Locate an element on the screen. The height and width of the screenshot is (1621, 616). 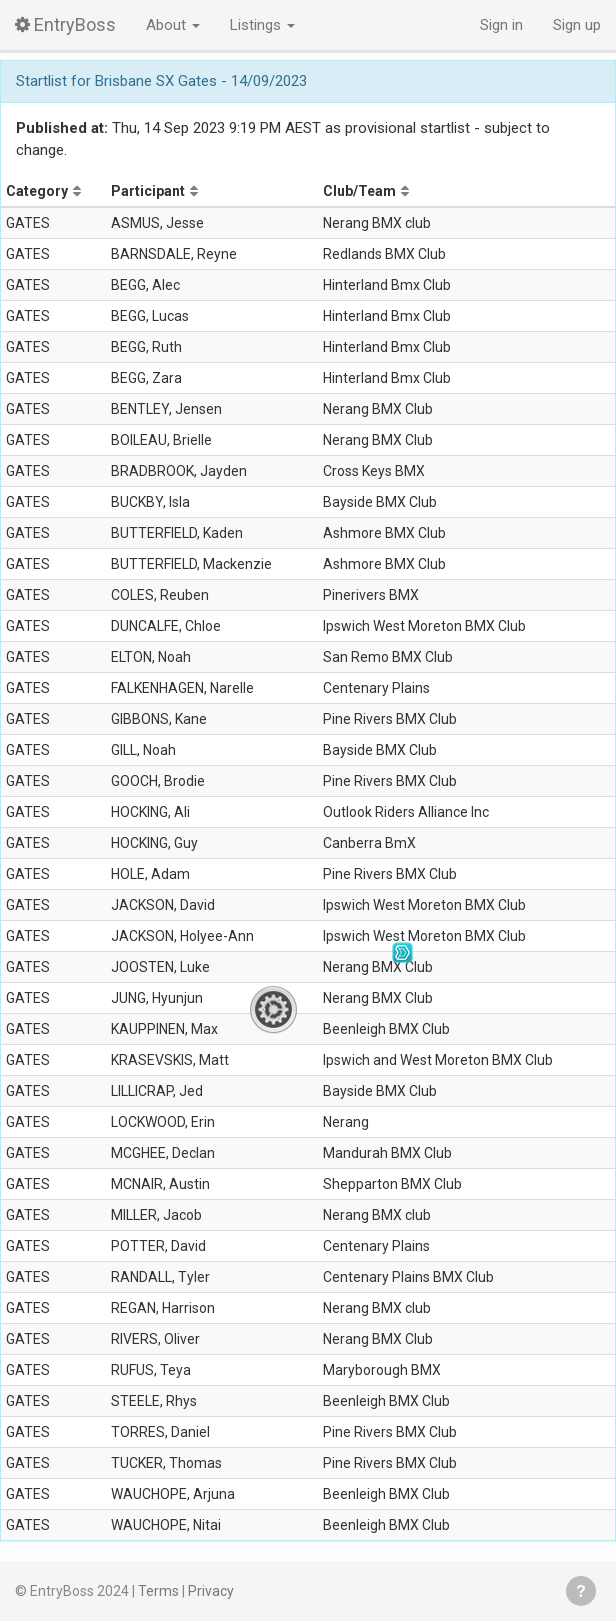
open system preferences is located at coordinates (273, 1009).